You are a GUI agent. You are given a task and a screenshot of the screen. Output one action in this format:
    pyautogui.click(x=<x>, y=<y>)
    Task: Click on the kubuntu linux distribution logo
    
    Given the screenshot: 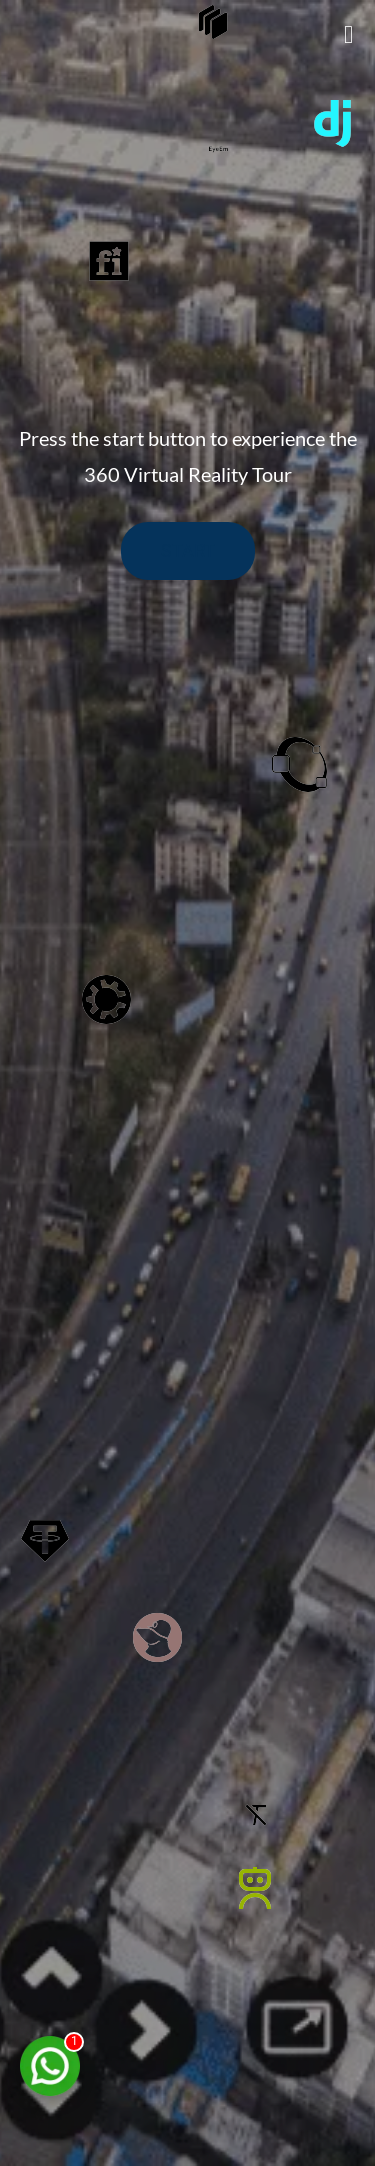 What is the action you would take?
    pyautogui.click(x=106, y=999)
    